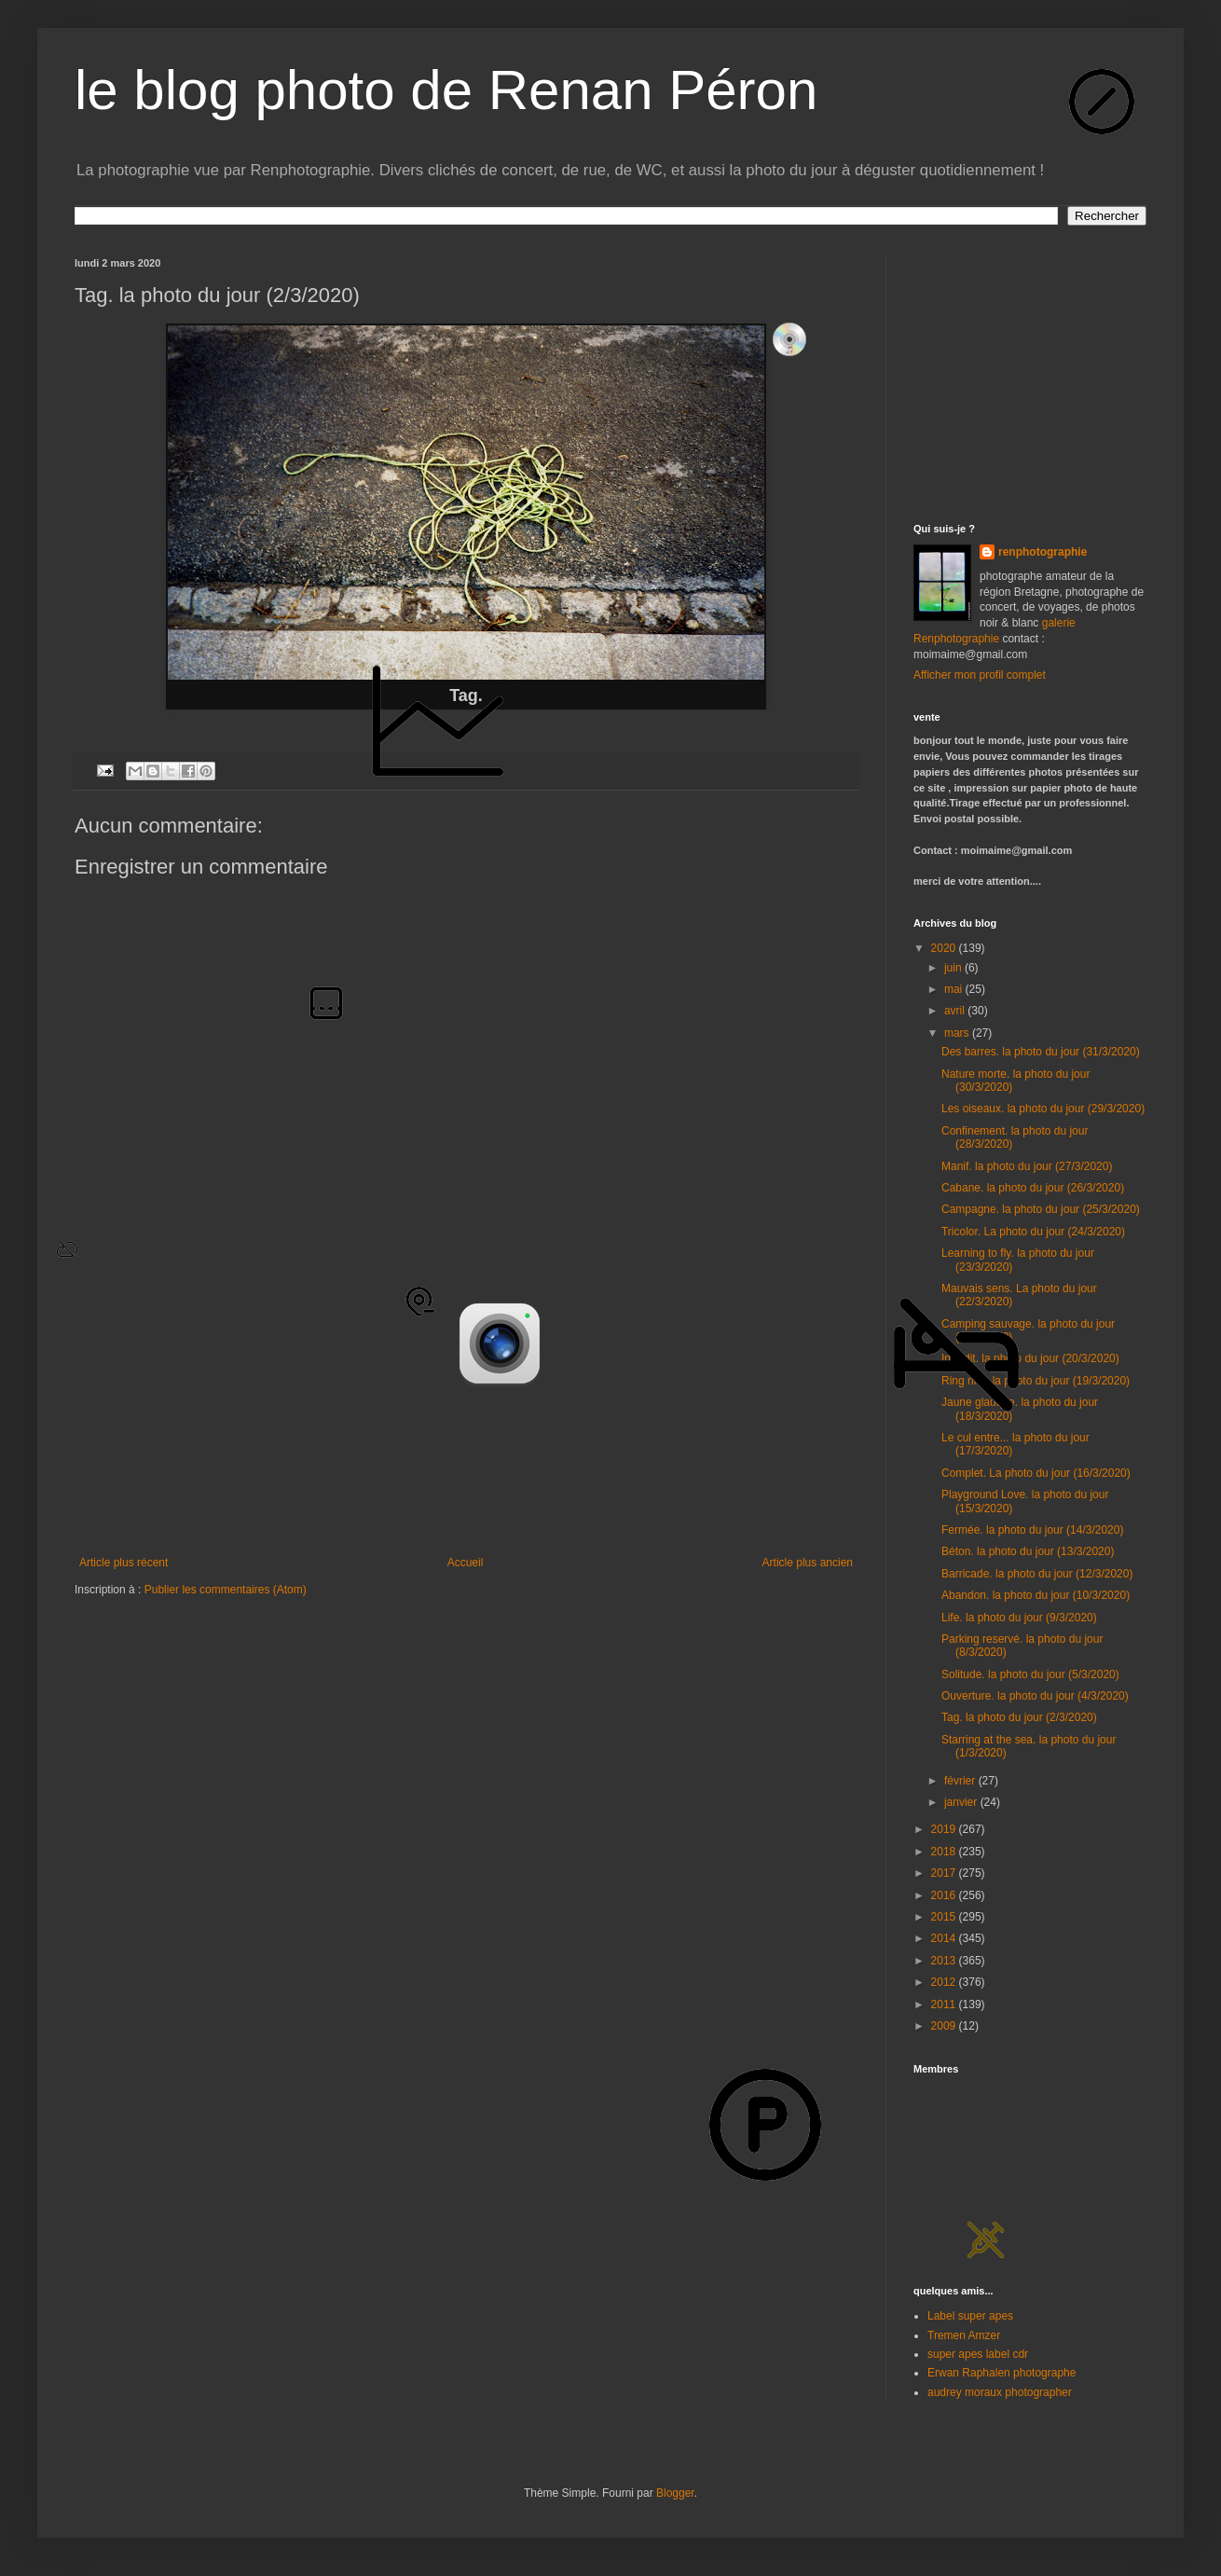 This screenshot has height=2576, width=1221. Describe the element at coordinates (956, 1355) in the screenshot. I see `no sleeping accommodations available` at that location.